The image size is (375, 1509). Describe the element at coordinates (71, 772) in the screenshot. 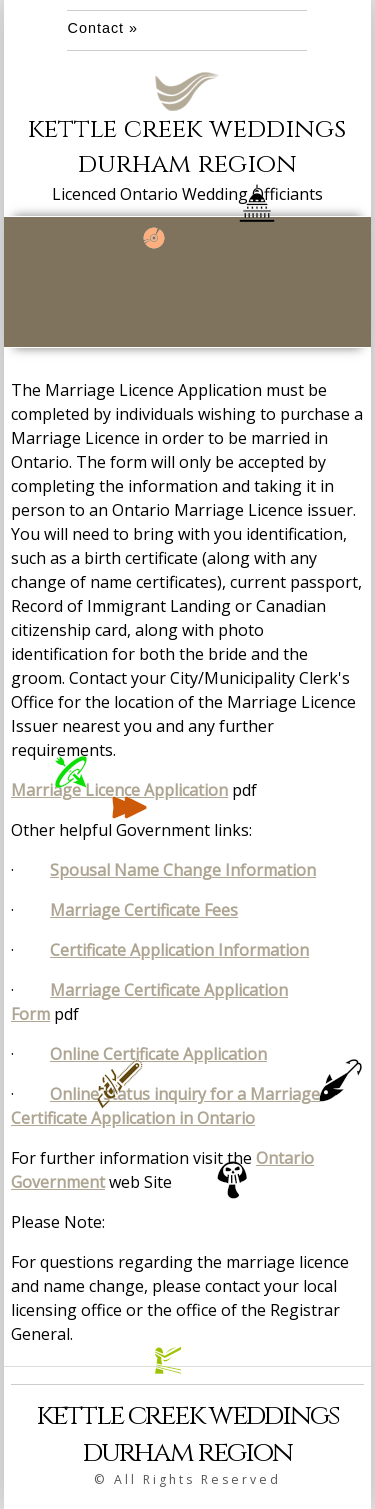

I see `activate rapid or accelerated movement` at that location.